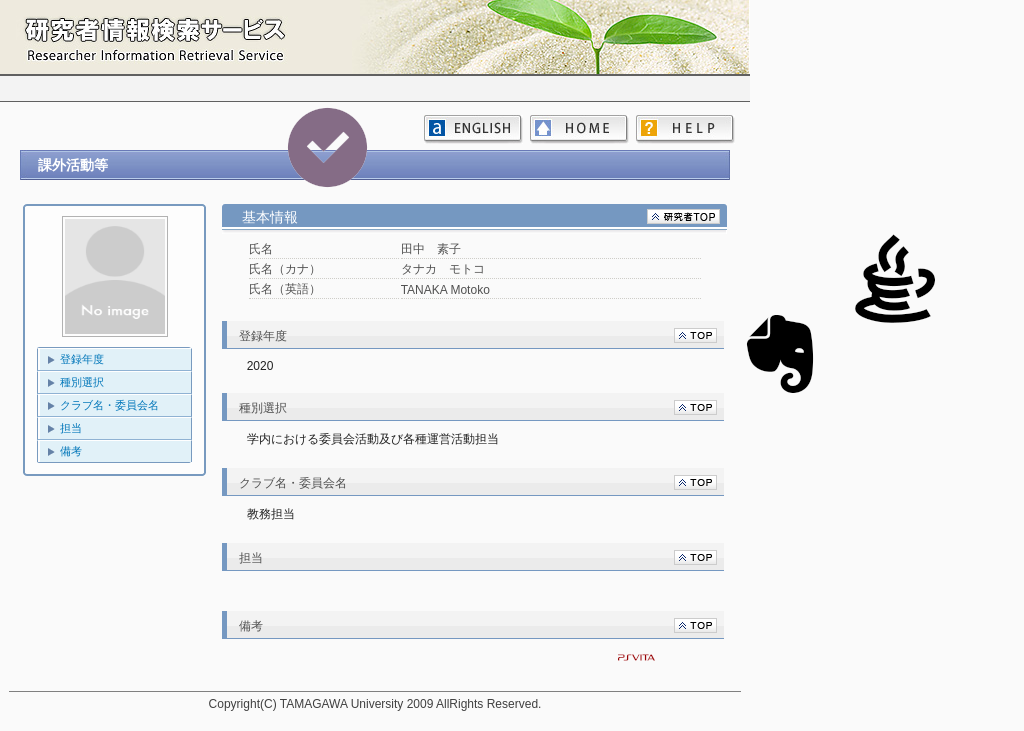  What do you see at coordinates (896, 282) in the screenshot?
I see `indicates java programming language or technology` at bounding box center [896, 282].